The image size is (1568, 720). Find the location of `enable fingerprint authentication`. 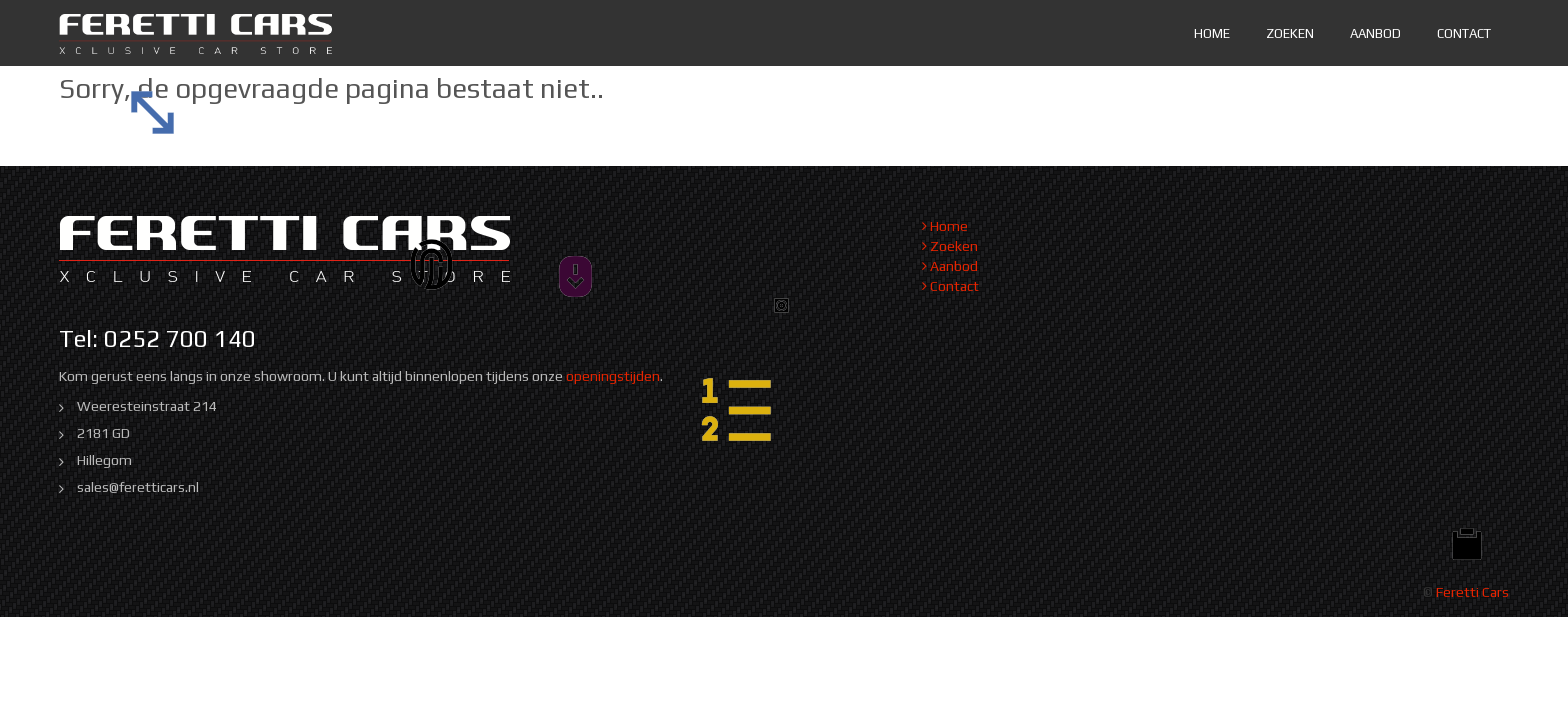

enable fingerprint authentication is located at coordinates (431, 264).